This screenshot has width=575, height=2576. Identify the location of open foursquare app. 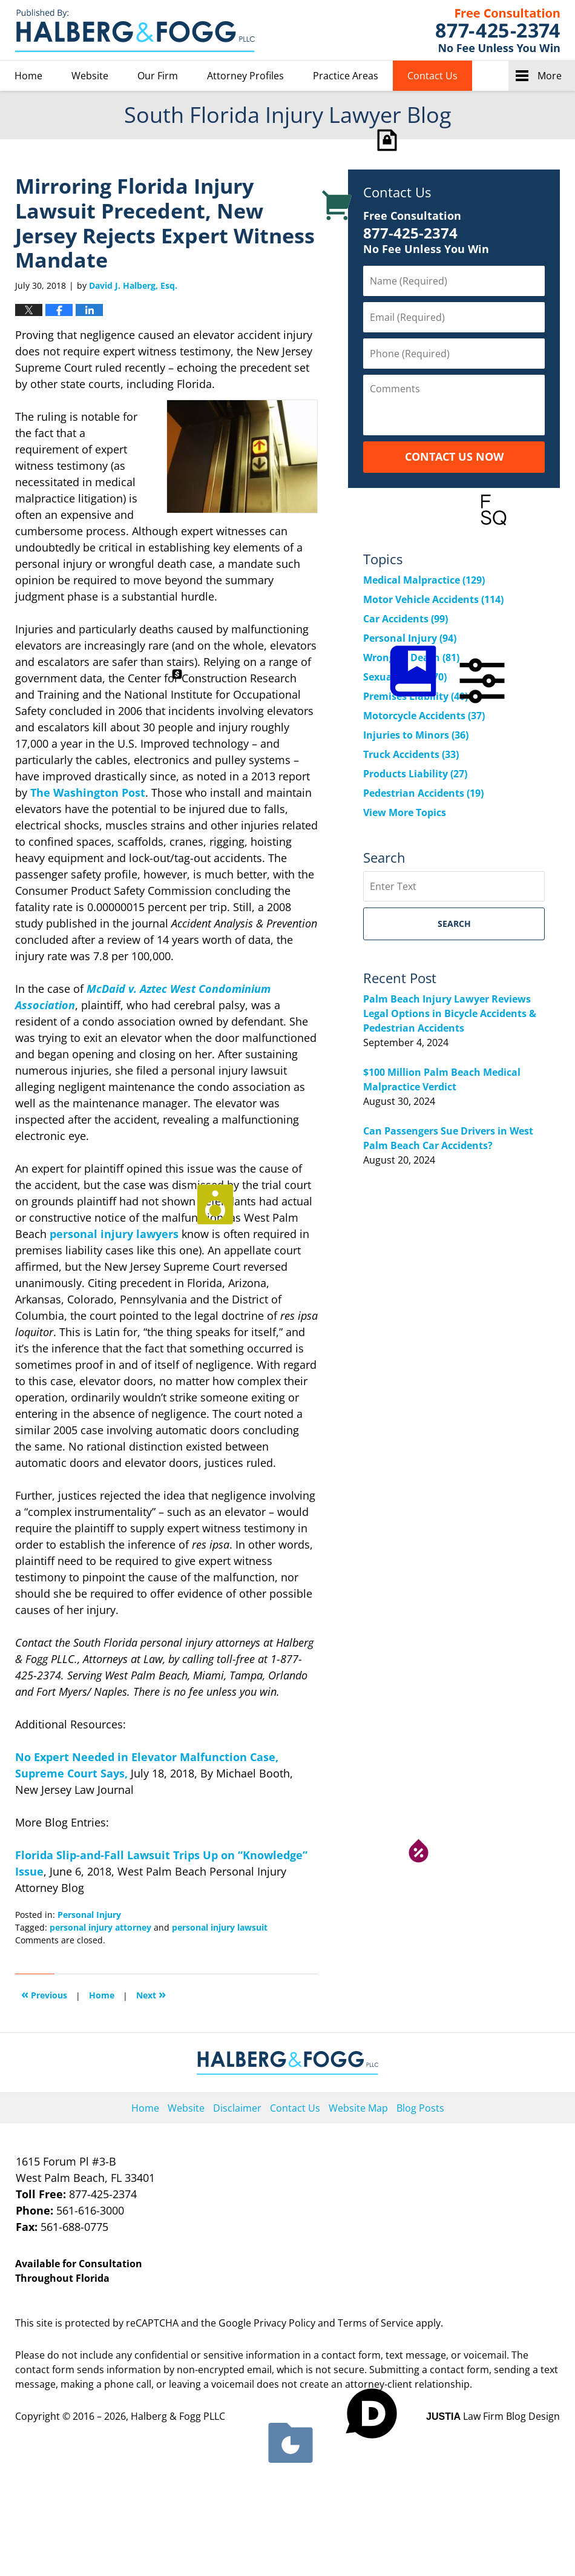
(493, 510).